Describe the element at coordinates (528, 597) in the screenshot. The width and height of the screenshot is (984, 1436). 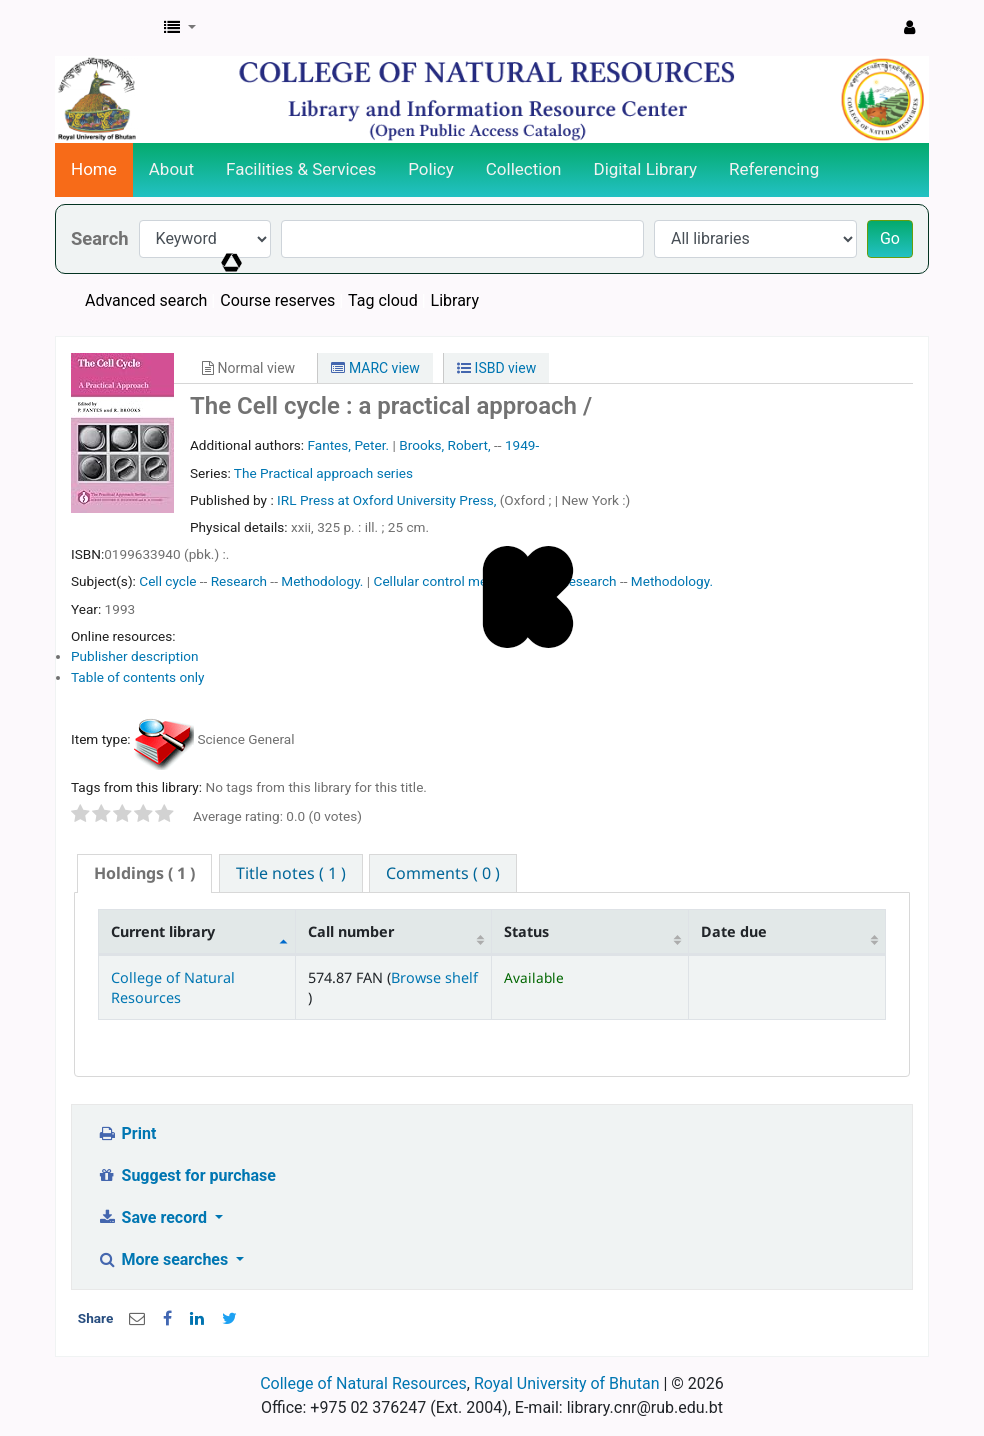
I see `open Kickstarter app` at that location.